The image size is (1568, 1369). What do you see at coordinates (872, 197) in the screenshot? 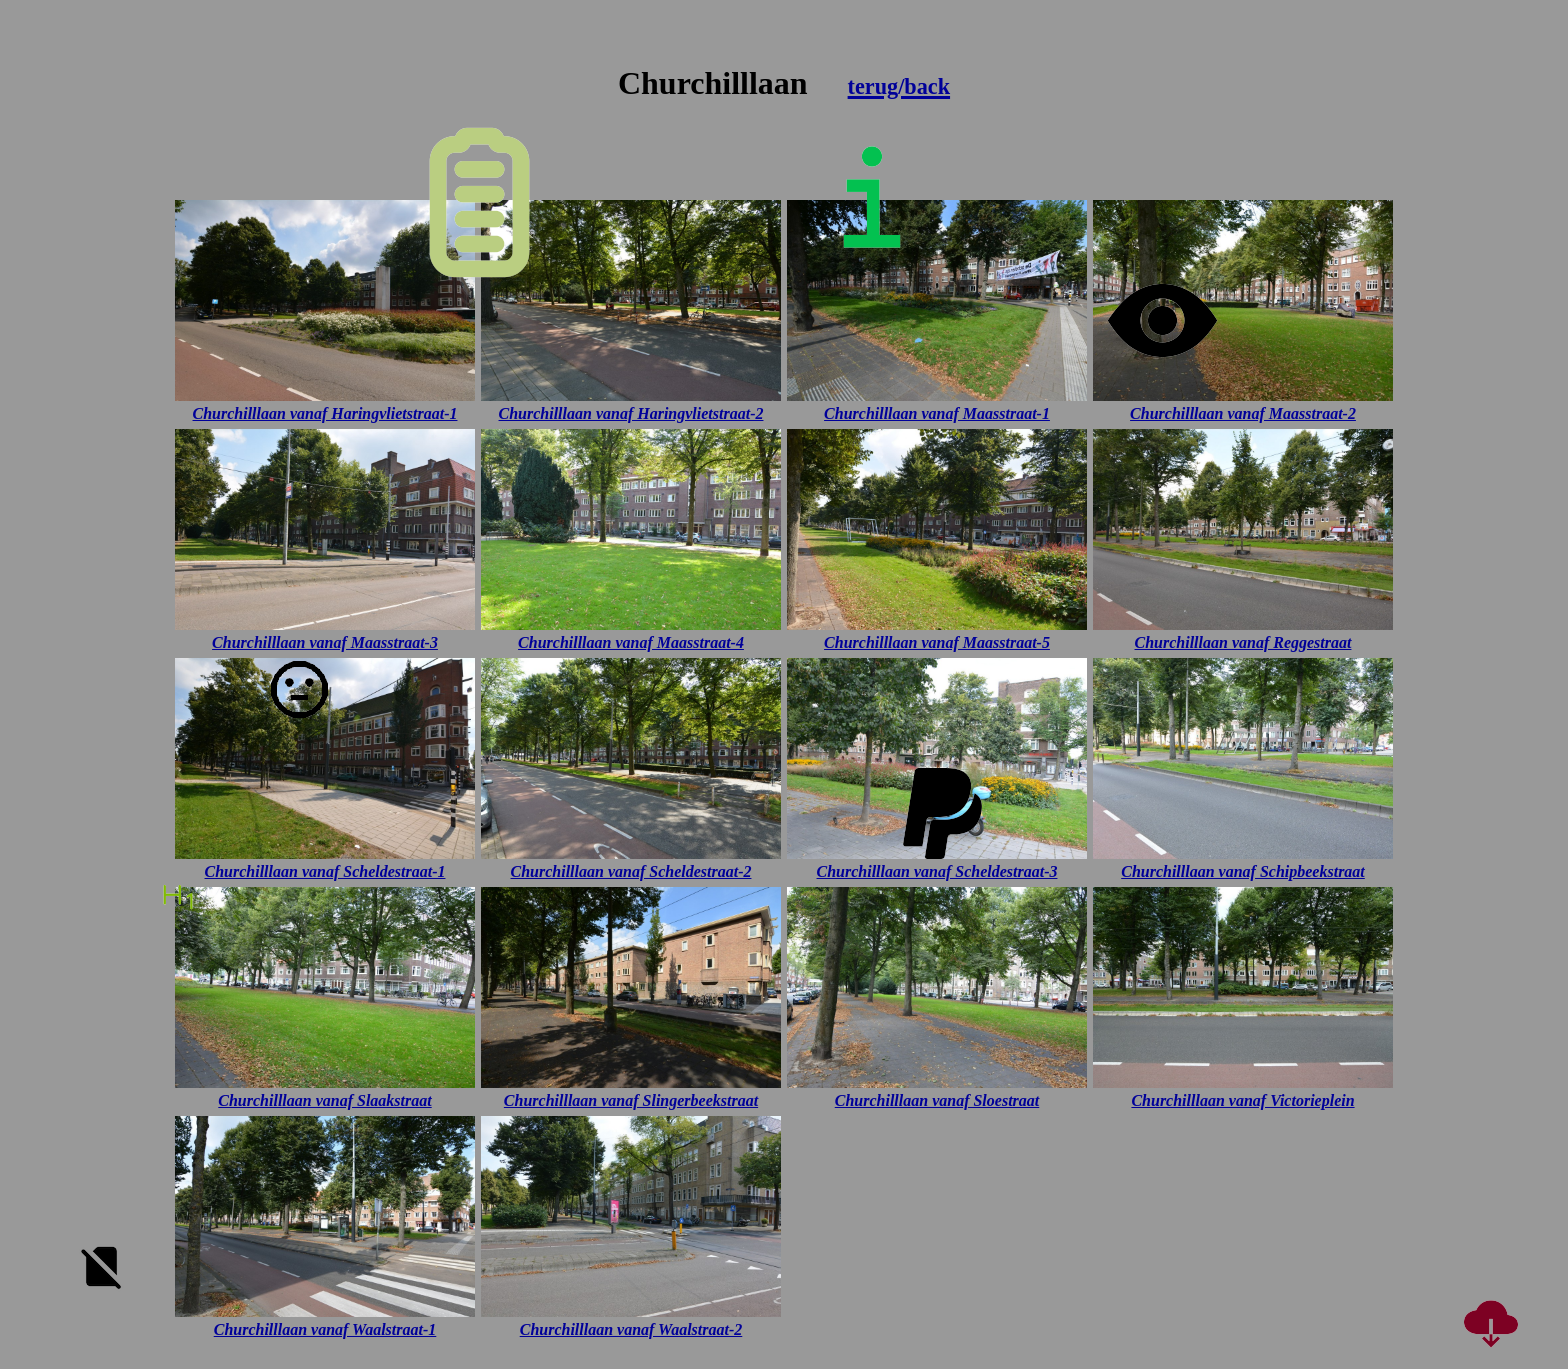
I see `view more information or details` at bounding box center [872, 197].